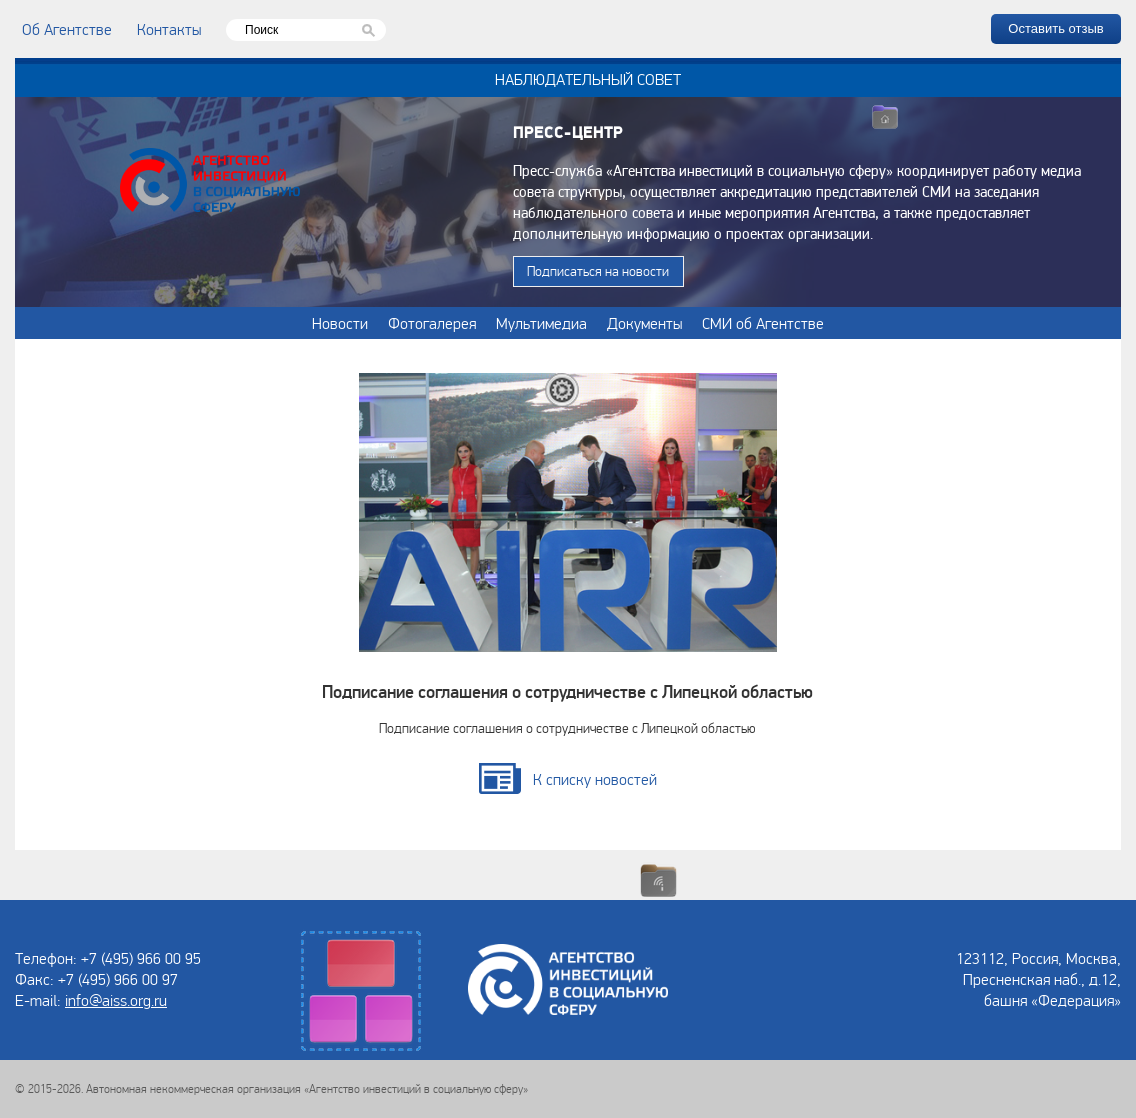 The height and width of the screenshot is (1118, 1136). I want to click on view file properties and settings, so click(562, 390).